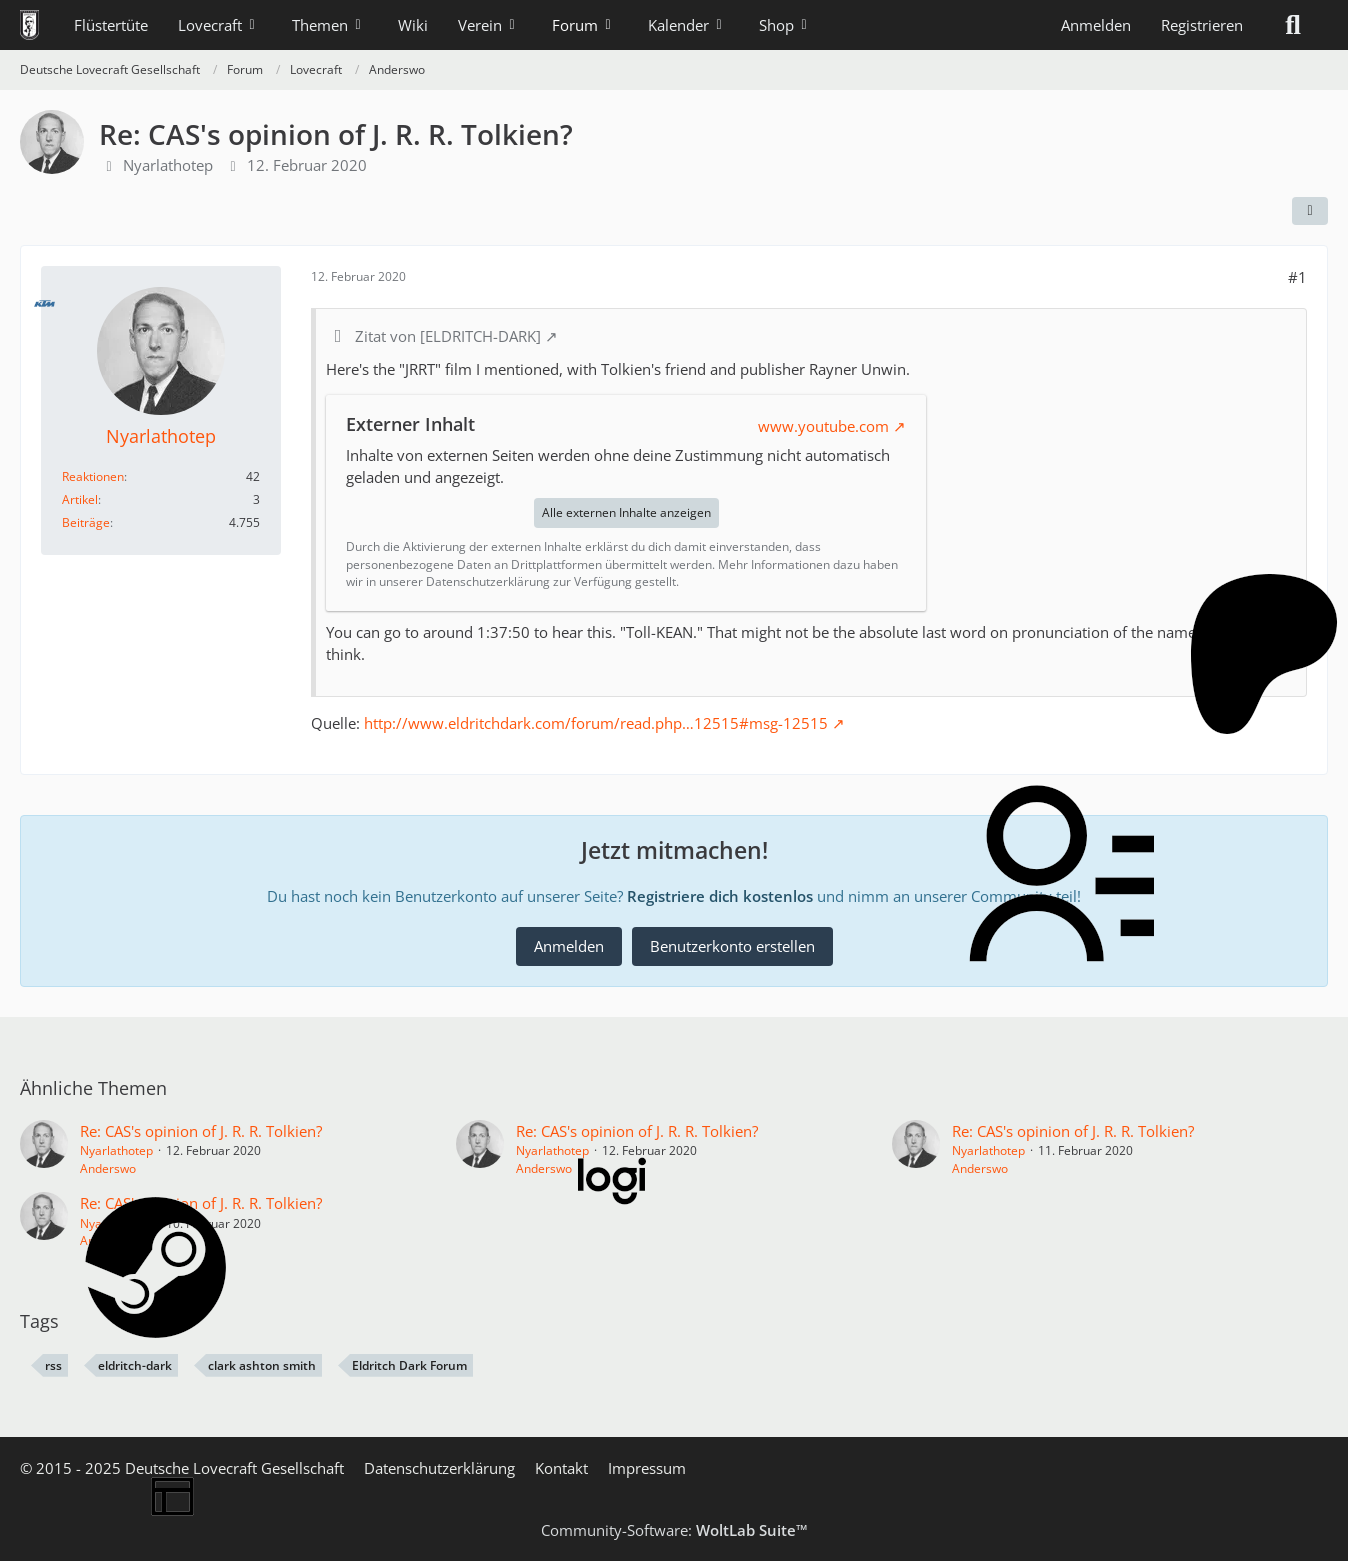 Image resolution: width=1348 pixels, height=1561 pixels. Describe the element at coordinates (172, 1496) in the screenshot. I see `switch to sidebar layout view` at that location.